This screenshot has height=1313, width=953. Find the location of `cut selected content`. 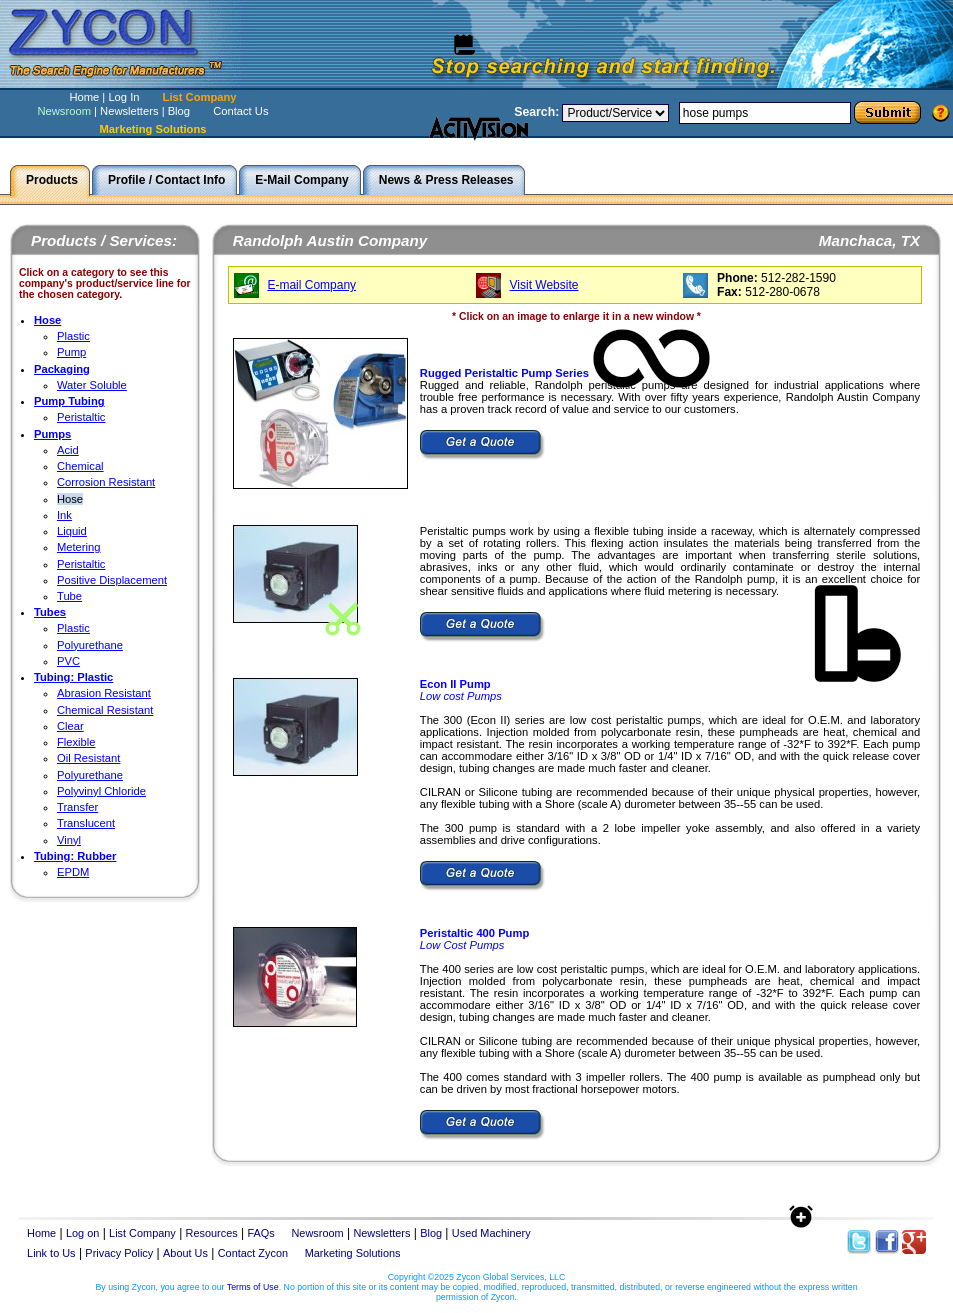

cut selected content is located at coordinates (343, 618).